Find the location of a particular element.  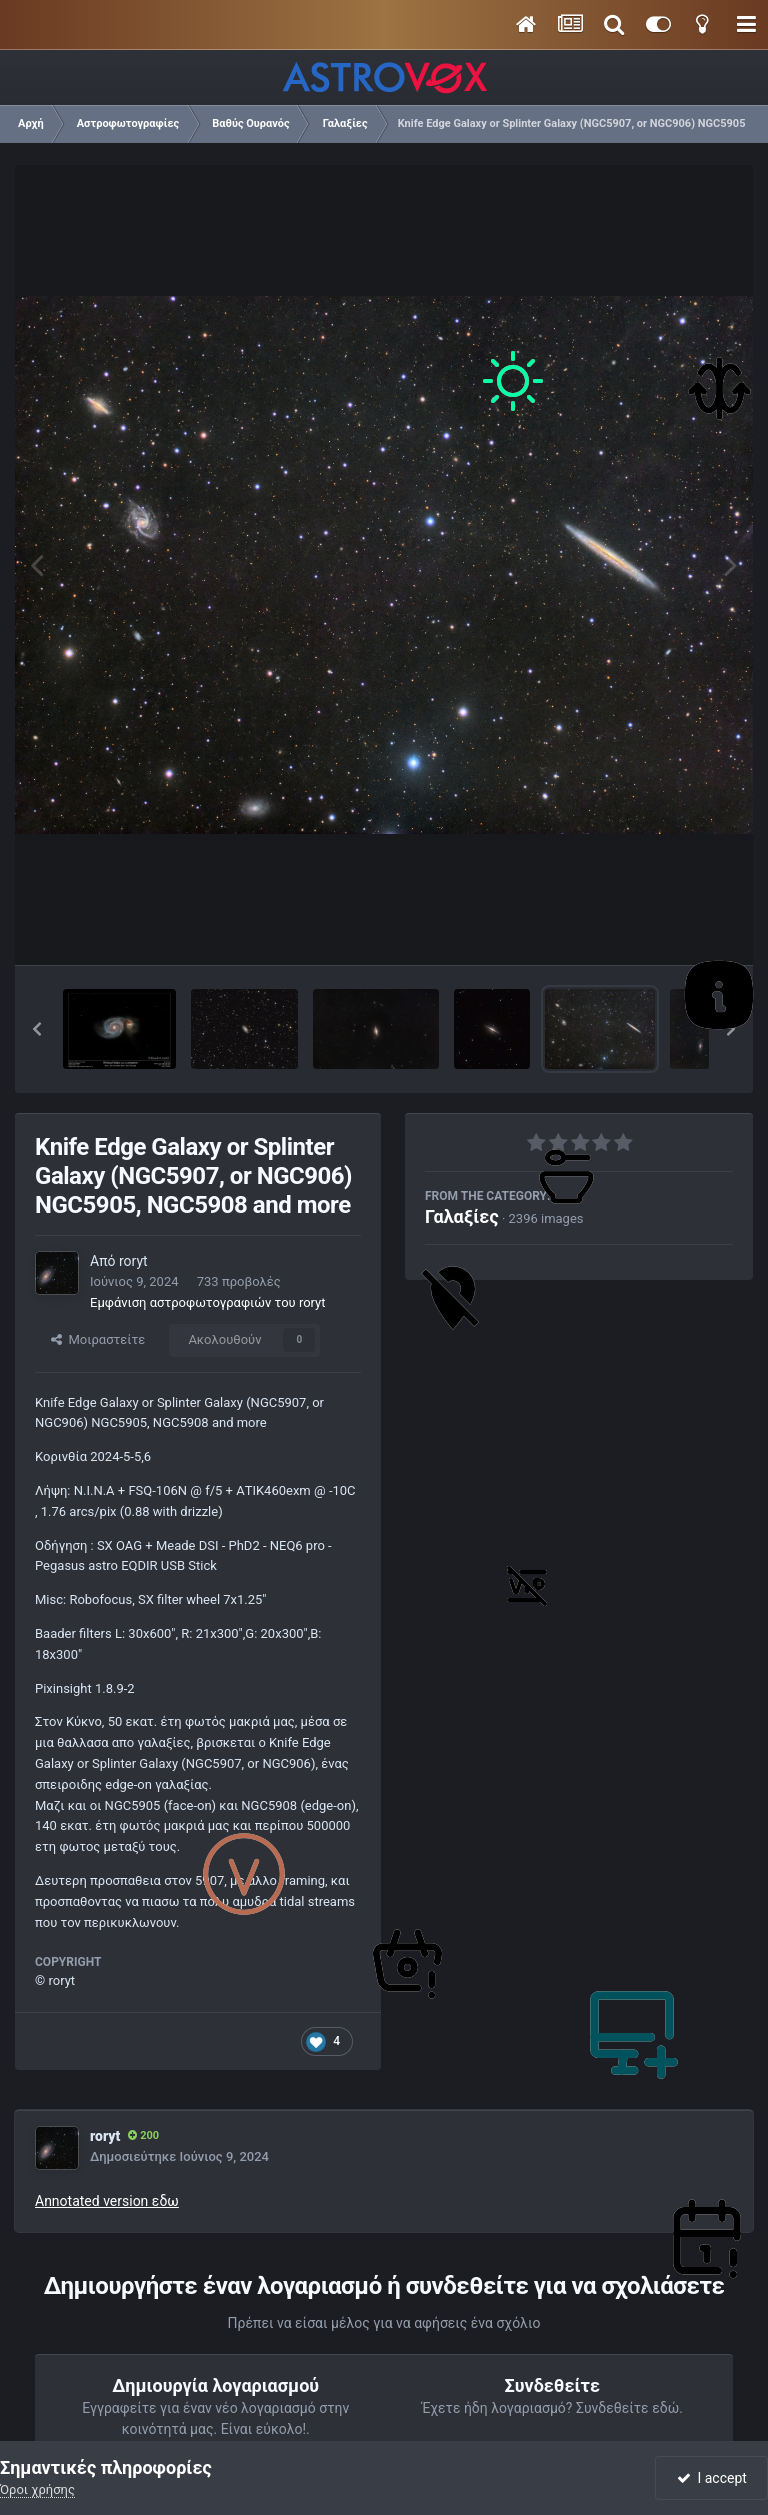

calendar event requiring attention is located at coordinates (707, 2237).